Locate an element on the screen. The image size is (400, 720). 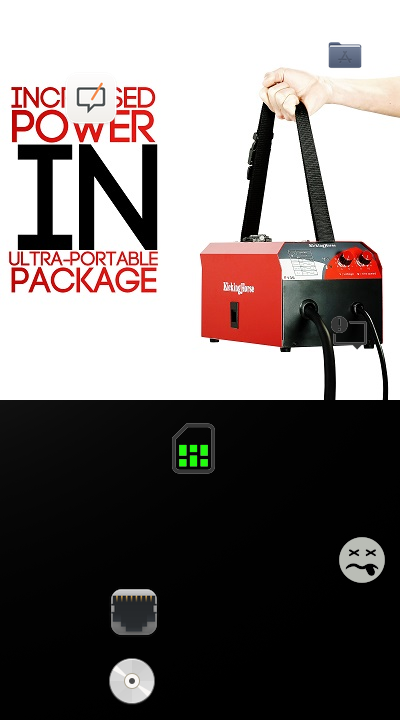
indicates a DVD-ROM drive or disc is located at coordinates (132, 681).